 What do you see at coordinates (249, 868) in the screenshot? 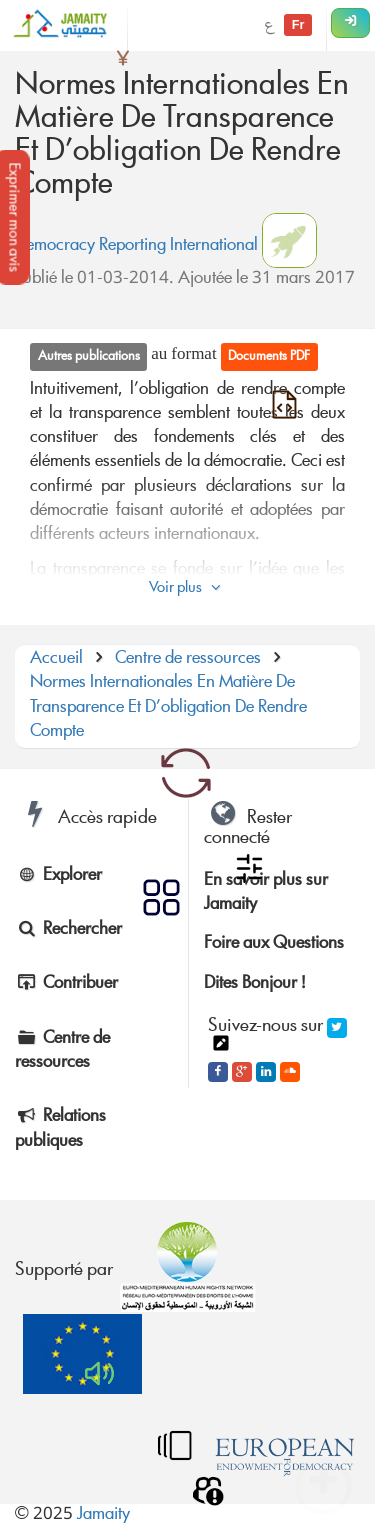
I see `adjust settings or preferences` at bounding box center [249, 868].